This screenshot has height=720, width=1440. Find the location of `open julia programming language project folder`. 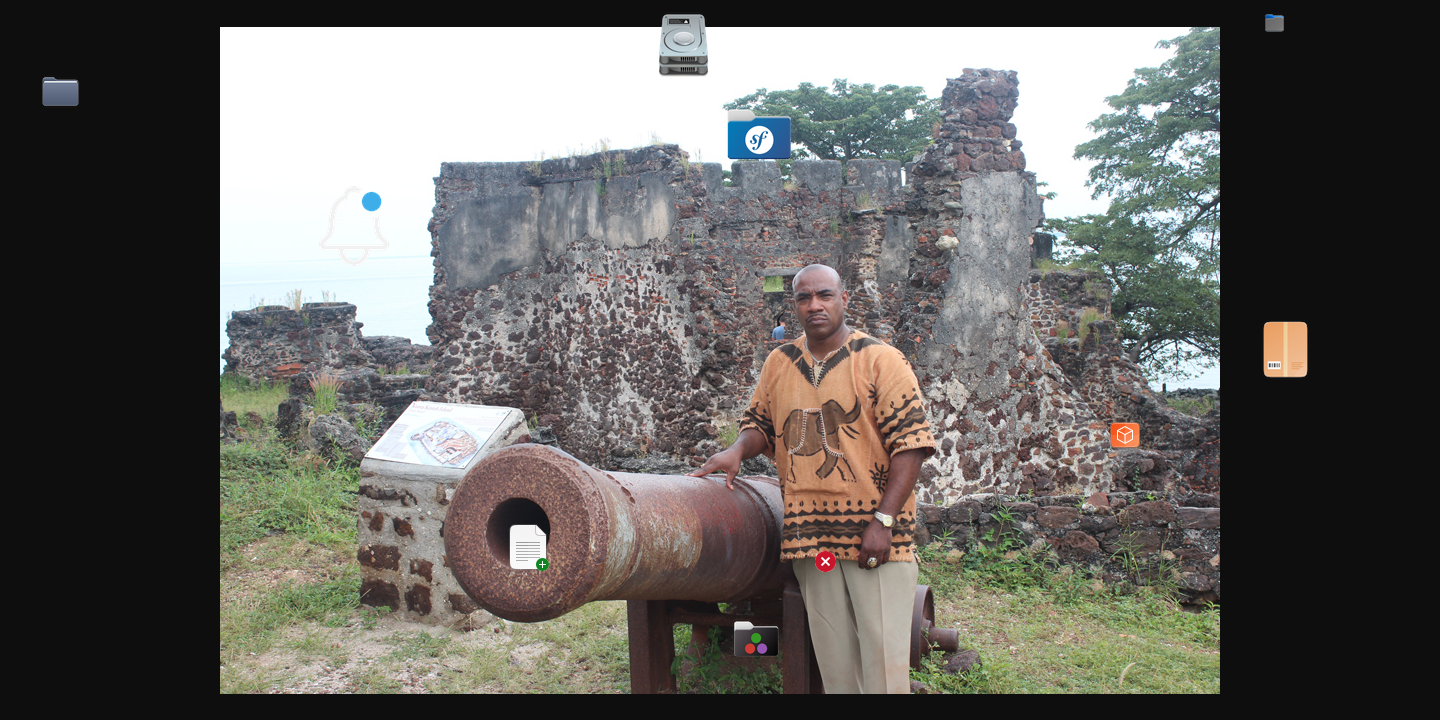

open julia programming language project folder is located at coordinates (756, 640).